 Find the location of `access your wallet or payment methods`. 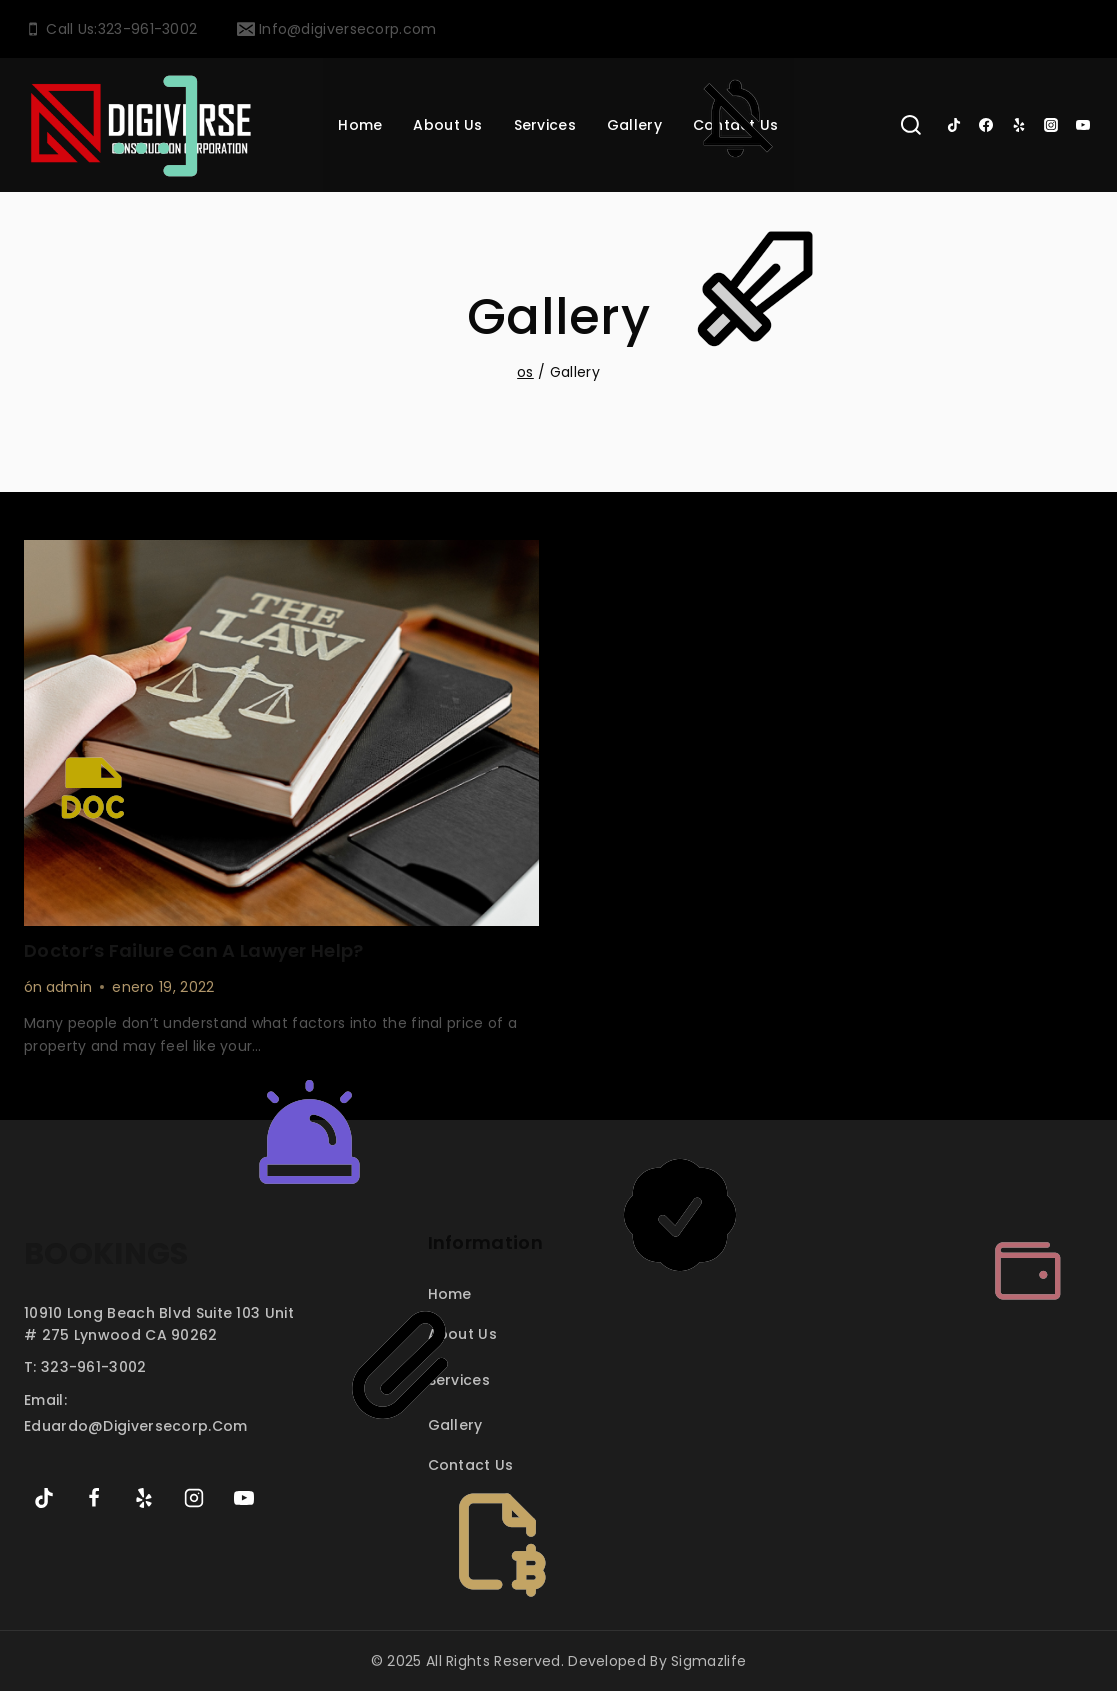

access your wallet or payment methods is located at coordinates (1026, 1273).